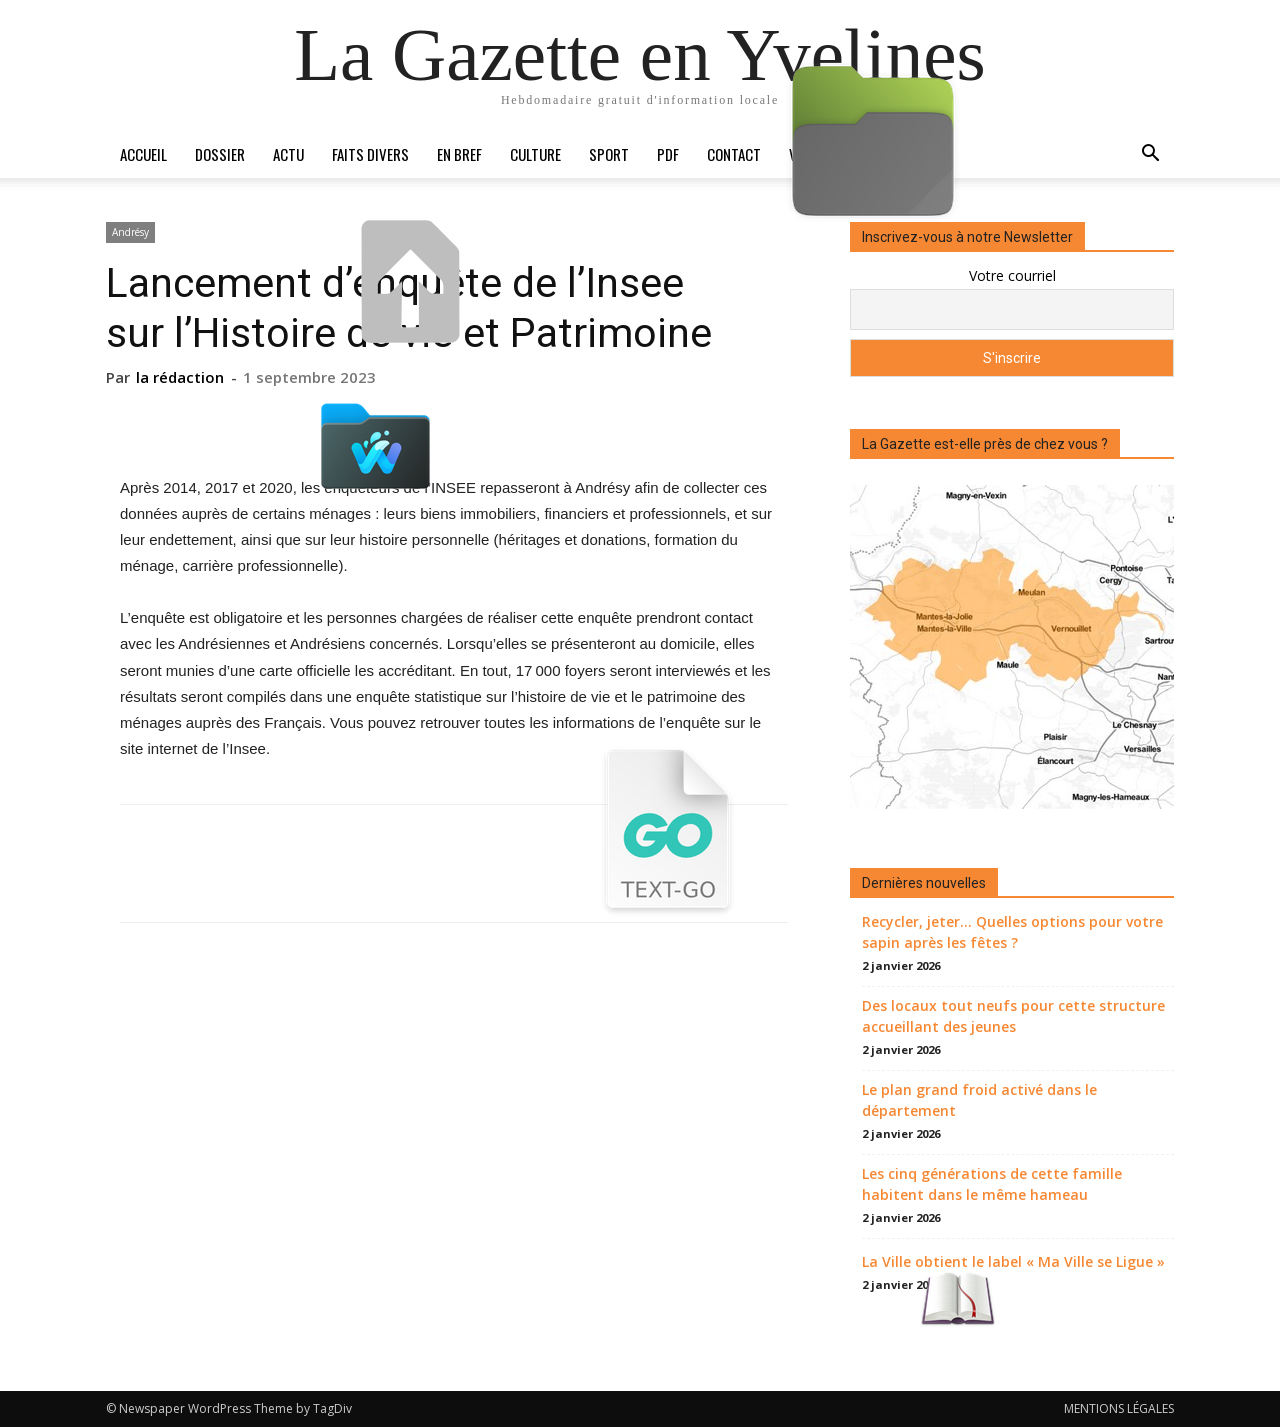 This screenshot has width=1280, height=1427. What do you see at coordinates (410, 277) in the screenshot?
I see `send or share a document` at bounding box center [410, 277].